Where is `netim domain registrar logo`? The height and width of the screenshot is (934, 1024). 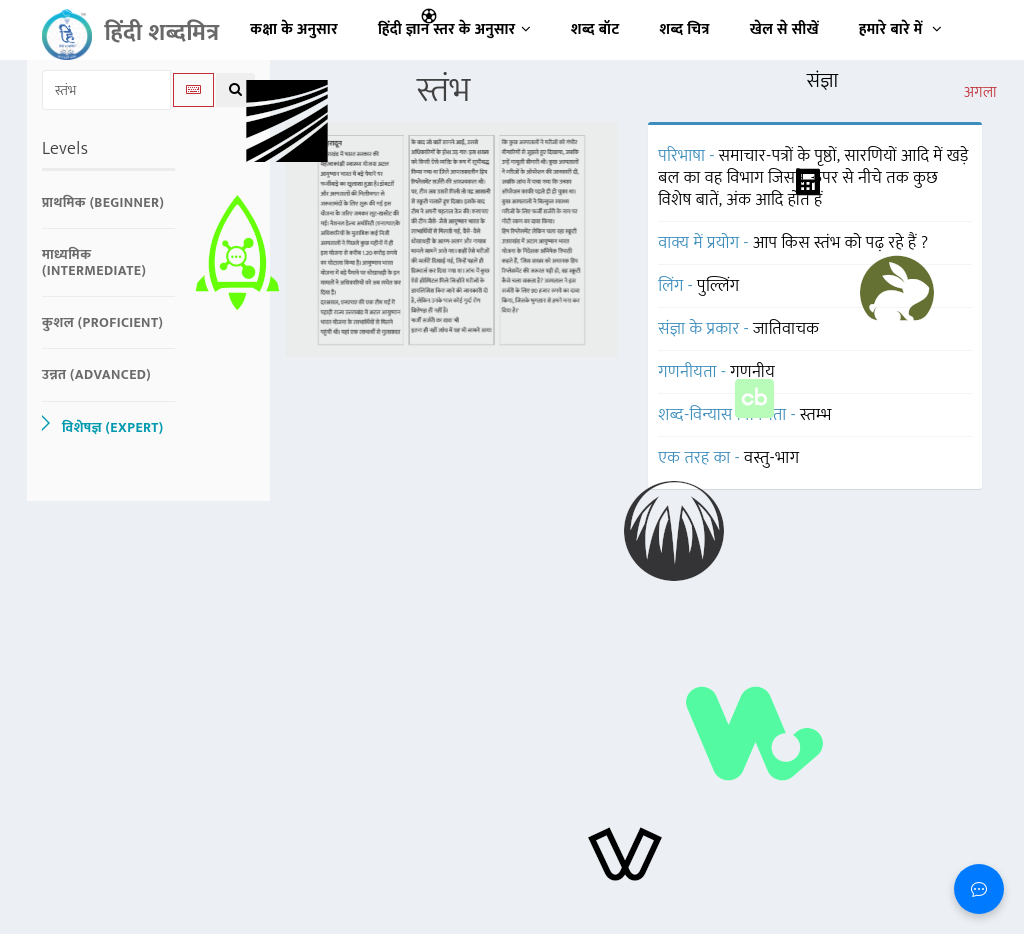
netim domain registrar logo is located at coordinates (754, 733).